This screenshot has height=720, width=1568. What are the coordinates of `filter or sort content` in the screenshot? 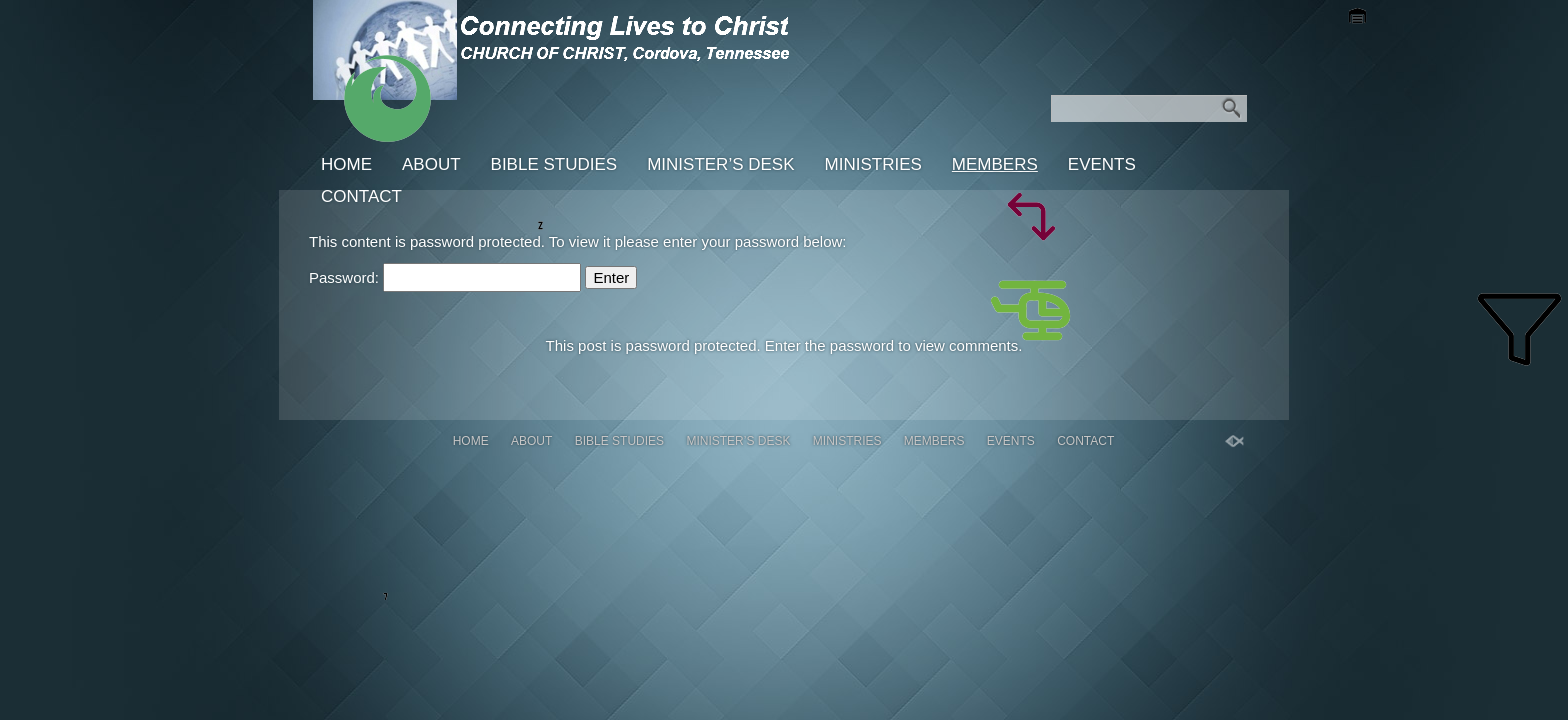 It's located at (1519, 329).